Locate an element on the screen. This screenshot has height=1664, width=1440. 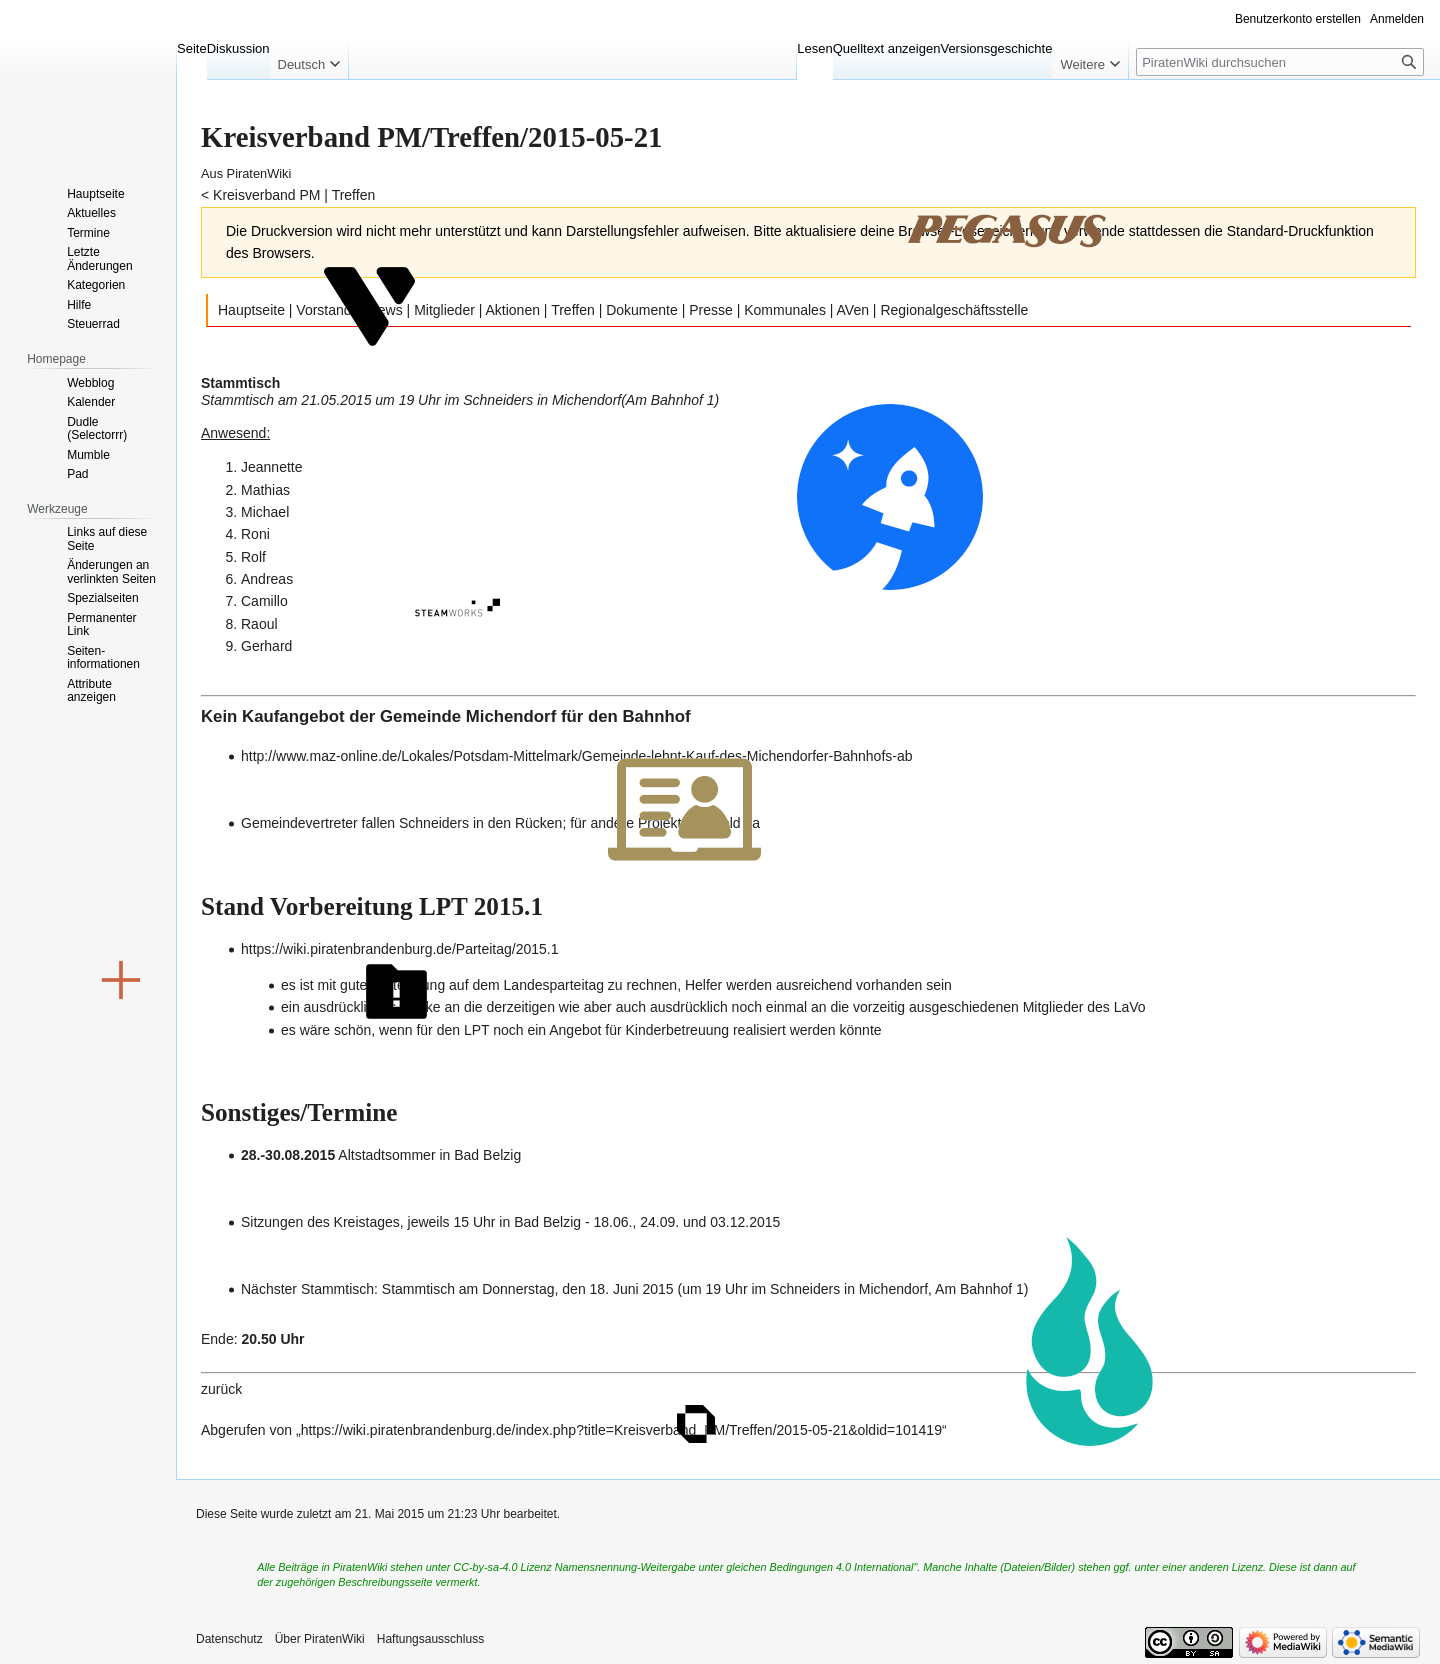
backblaze cloud backup service logo is located at coordinates (1089, 1341).